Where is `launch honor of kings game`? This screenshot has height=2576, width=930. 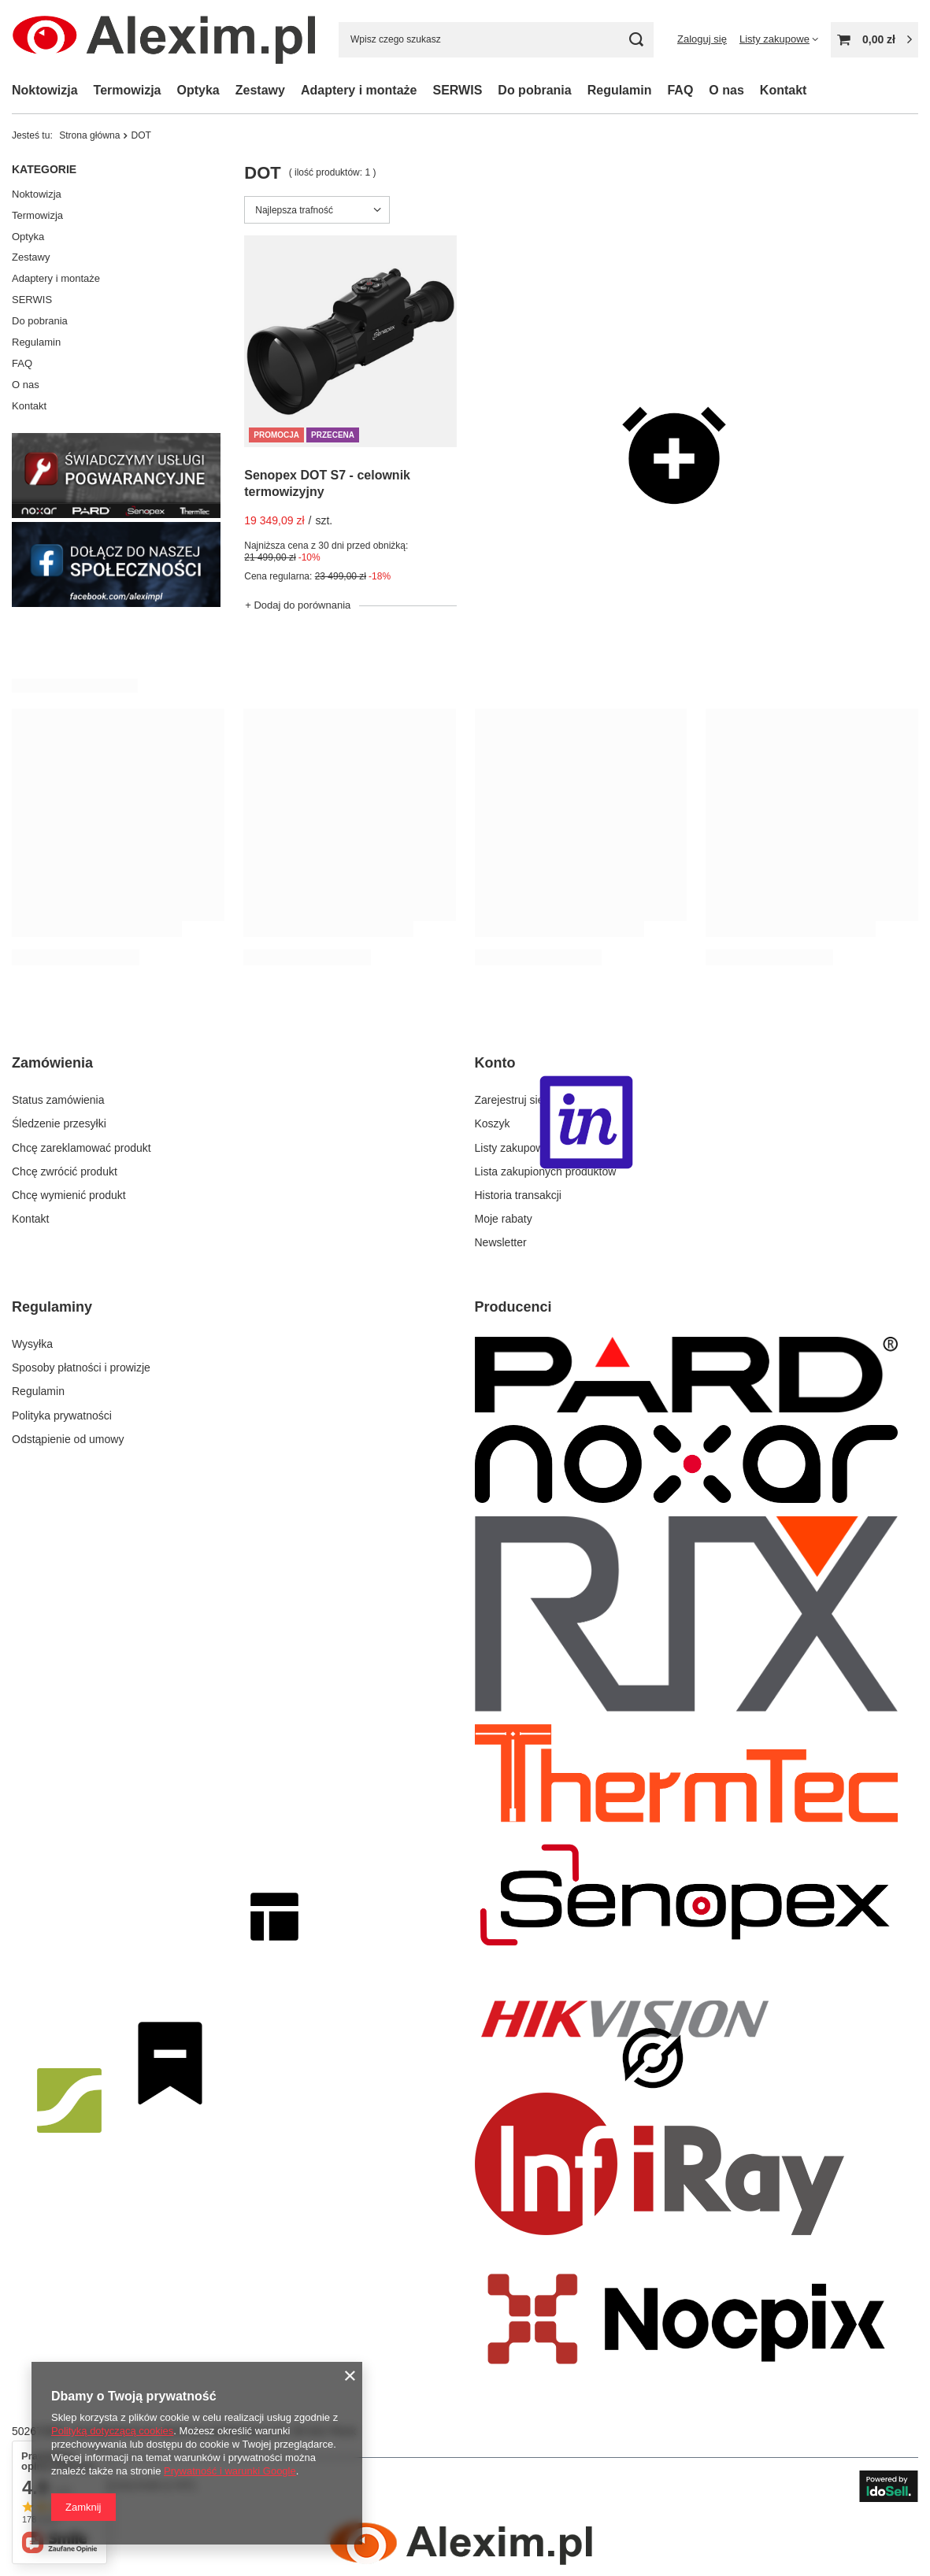 launch honor of kings game is located at coordinates (653, 2058).